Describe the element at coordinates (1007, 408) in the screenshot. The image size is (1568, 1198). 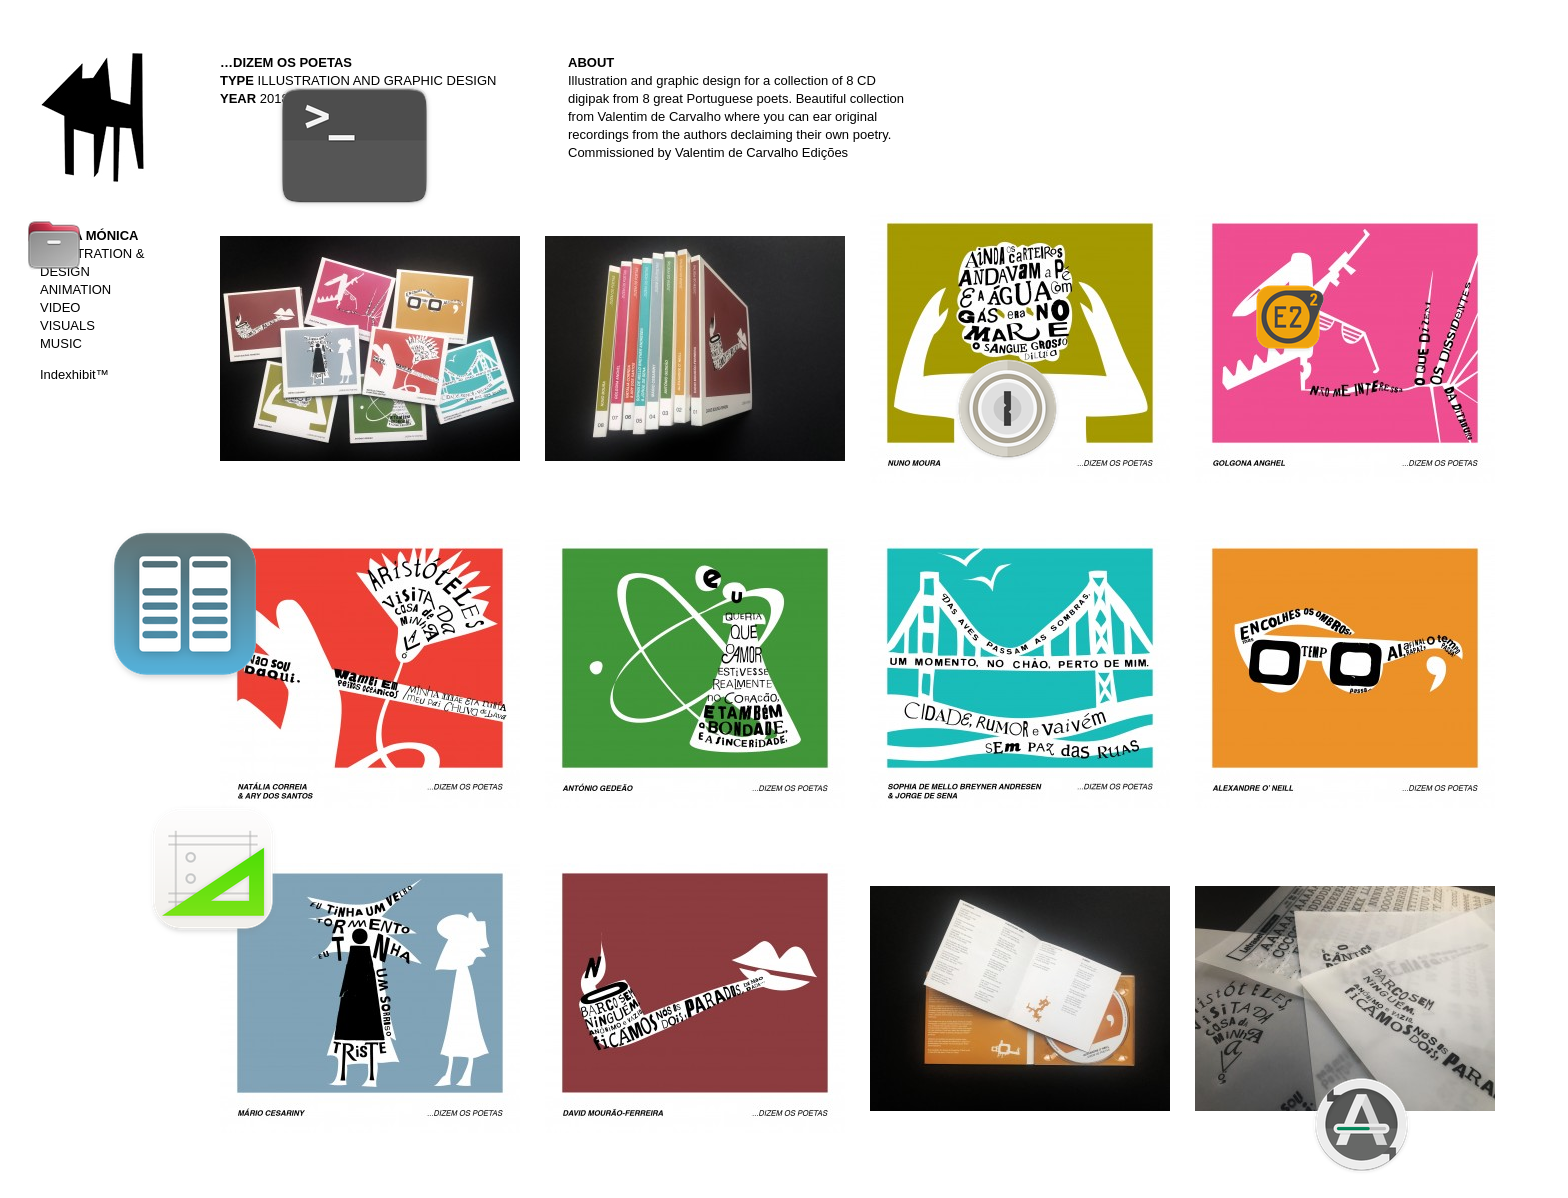
I see `open the passwords app` at that location.